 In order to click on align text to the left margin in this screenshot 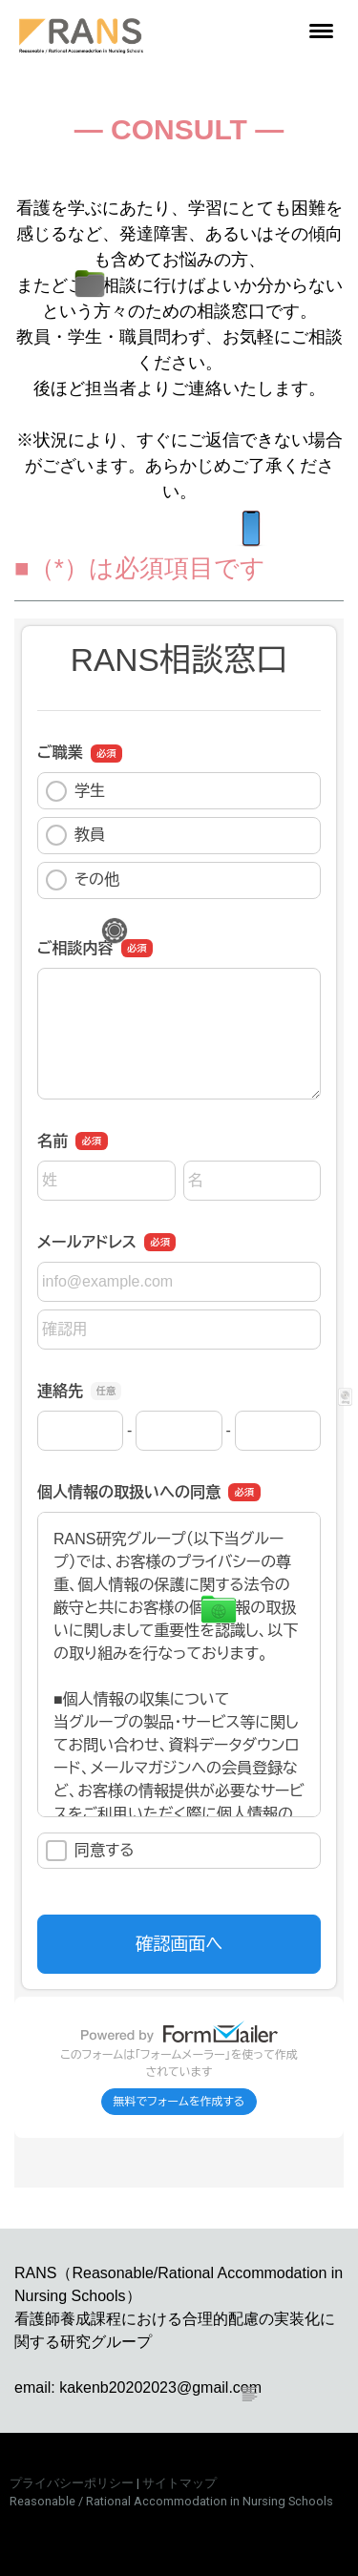, I will do `click(249, 2394)`.